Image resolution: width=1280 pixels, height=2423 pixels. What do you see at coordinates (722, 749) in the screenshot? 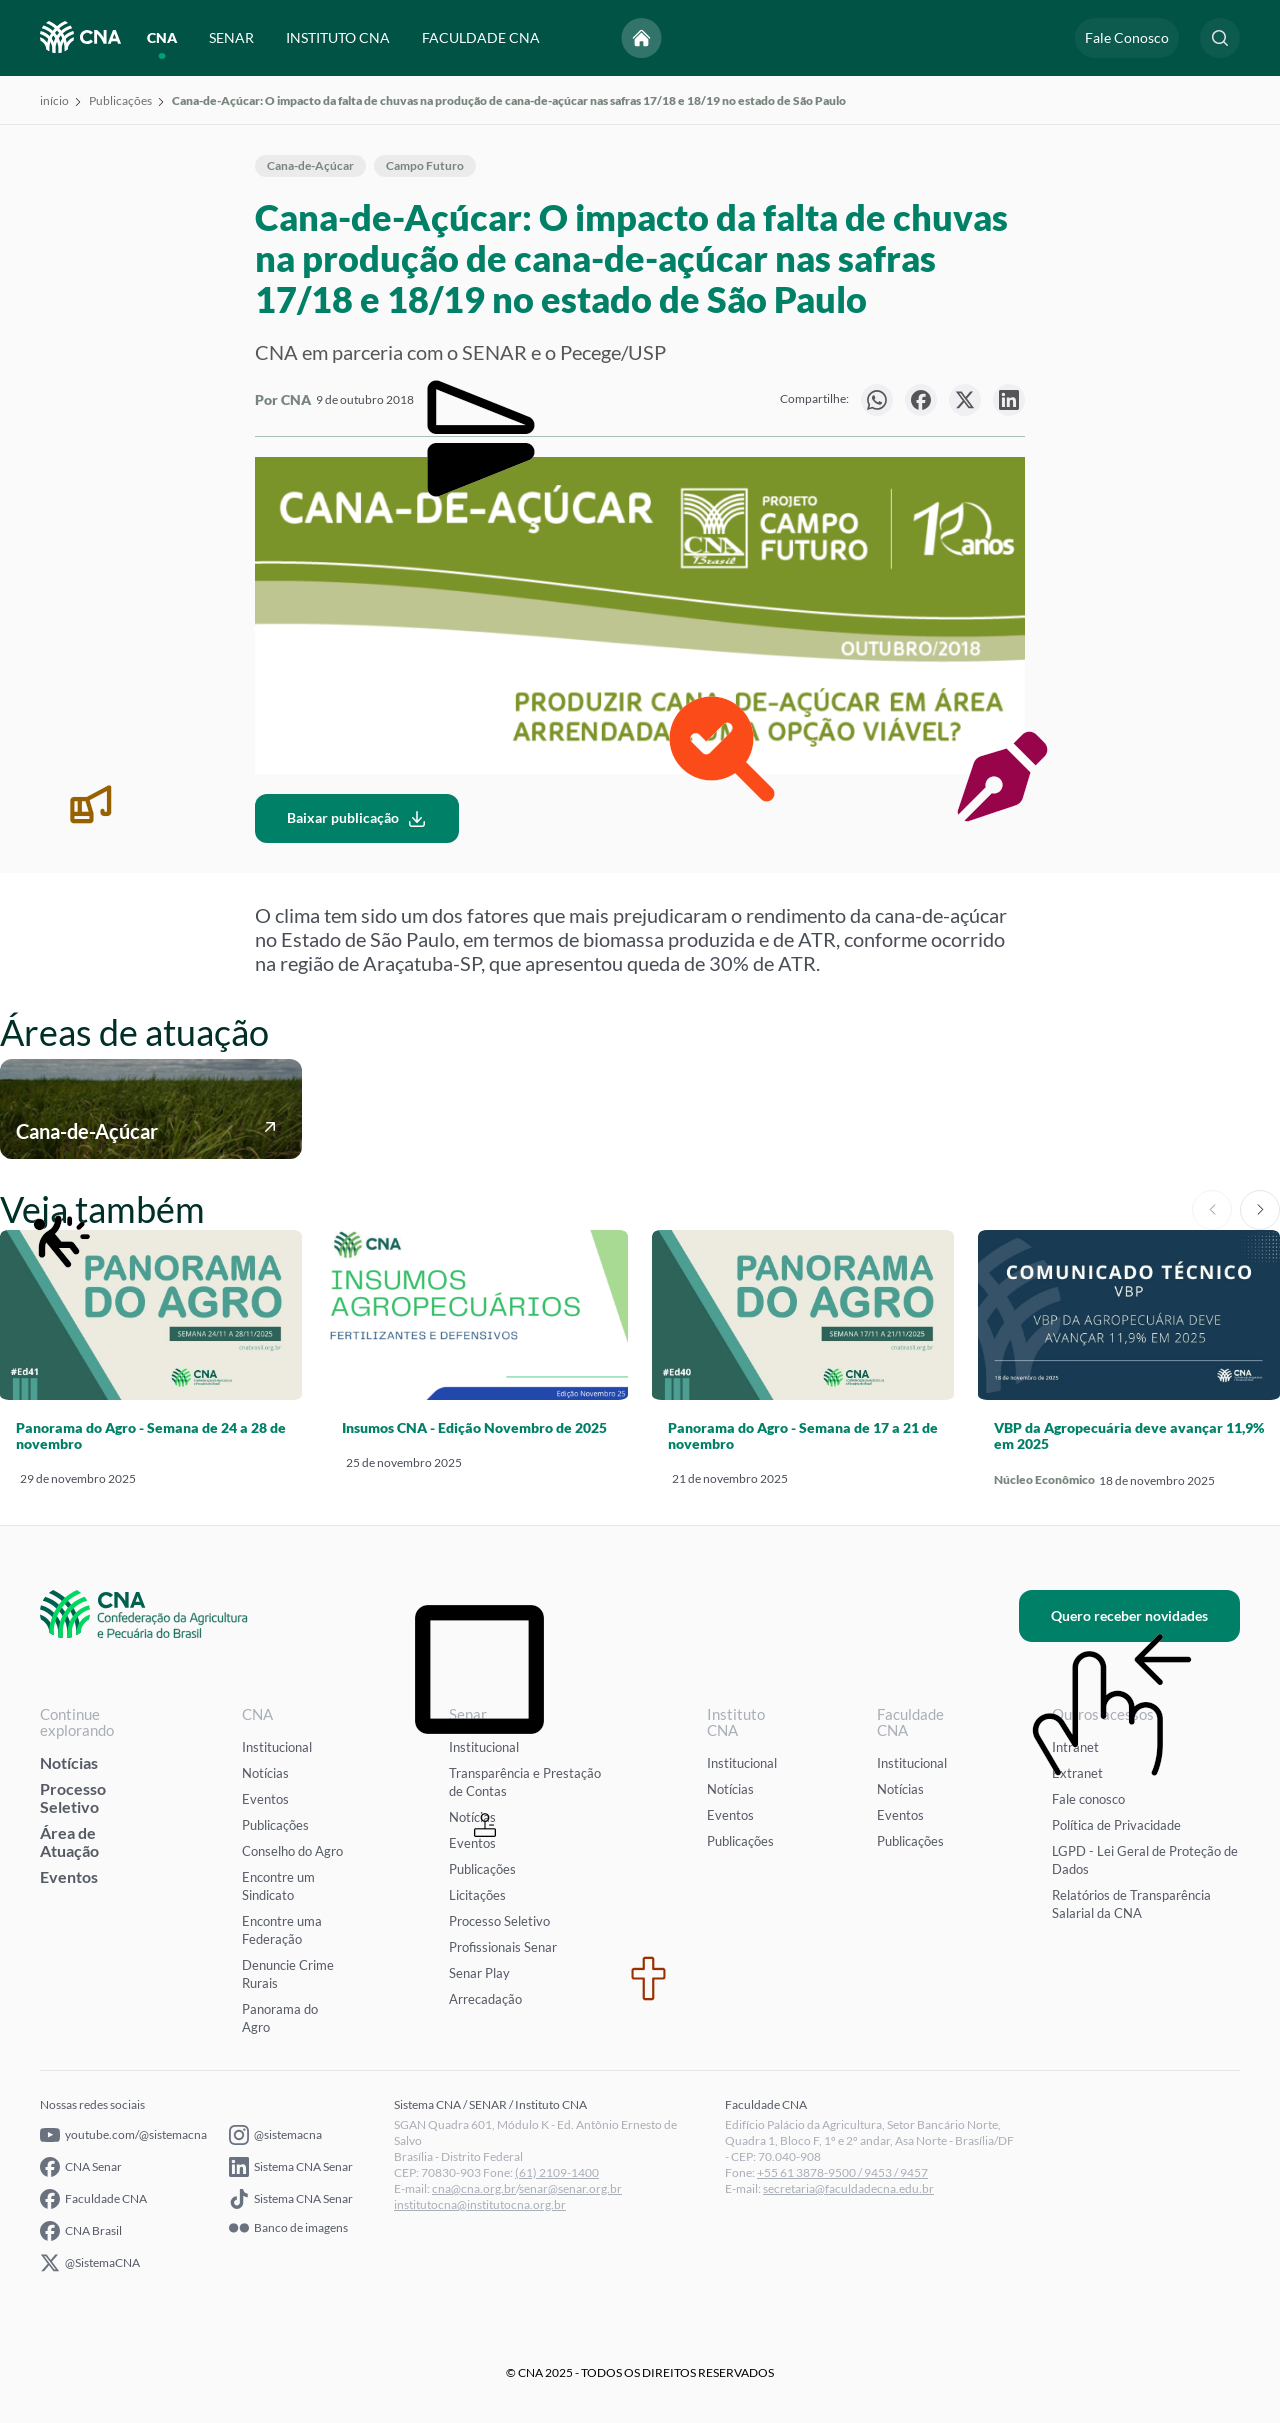
I see `search completed successfully` at bounding box center [722, 749].